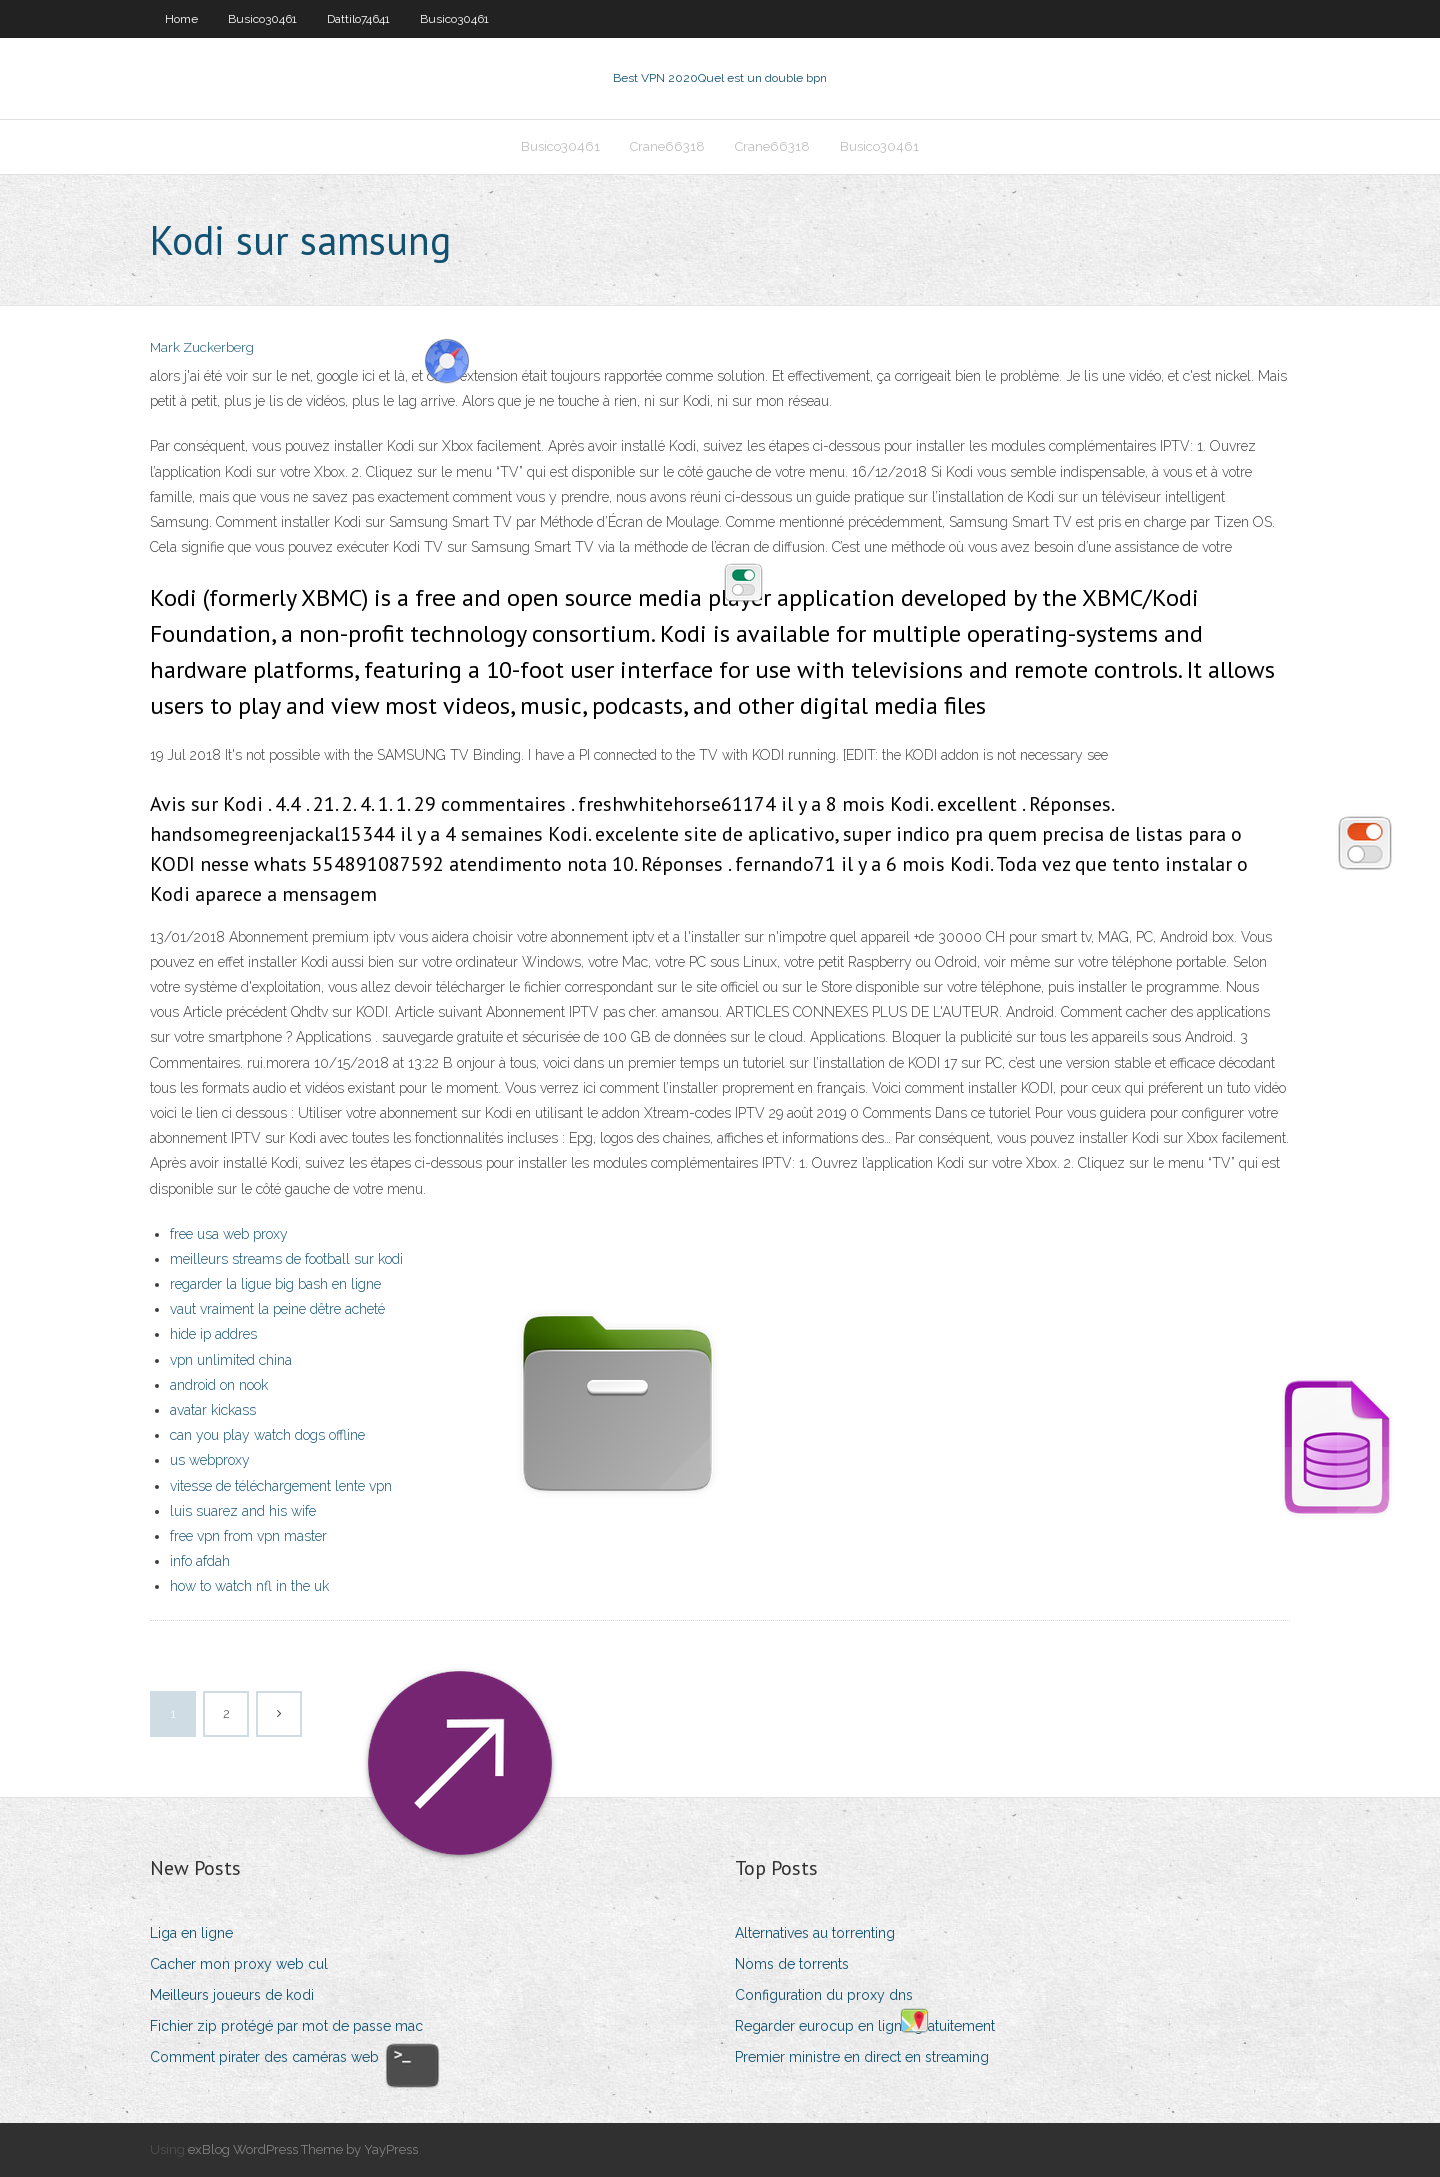 The image size is (1440, 2177). What do you see at coordinates (1365, 843) in the screenshot?
I see `open system settings` at bounding box center [1365, 843].